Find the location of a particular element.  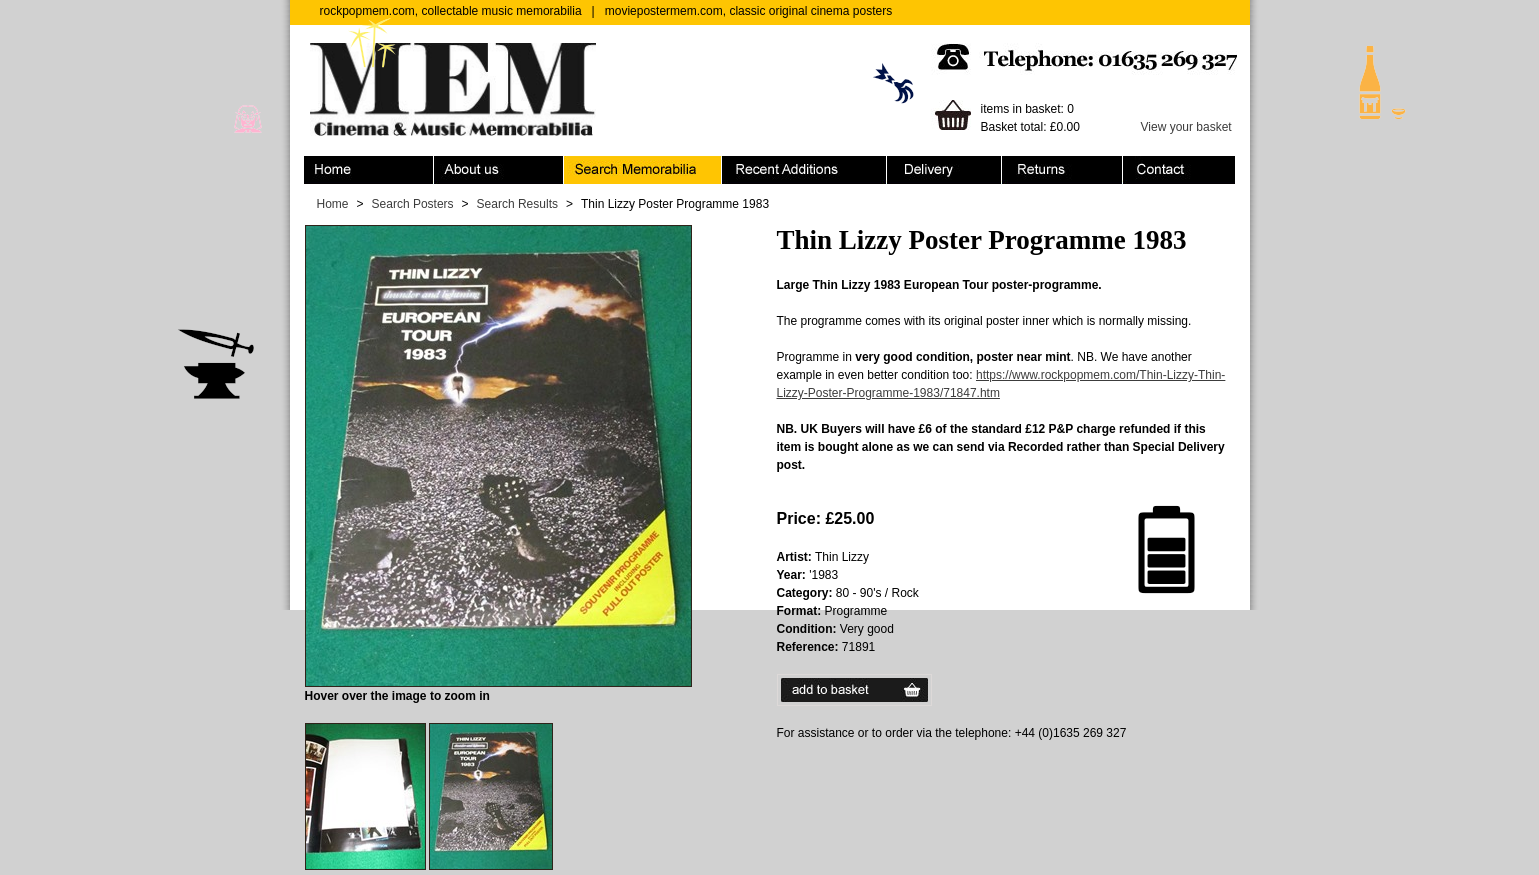

access the weapon crafting menu is located at coordinates (216, 361).